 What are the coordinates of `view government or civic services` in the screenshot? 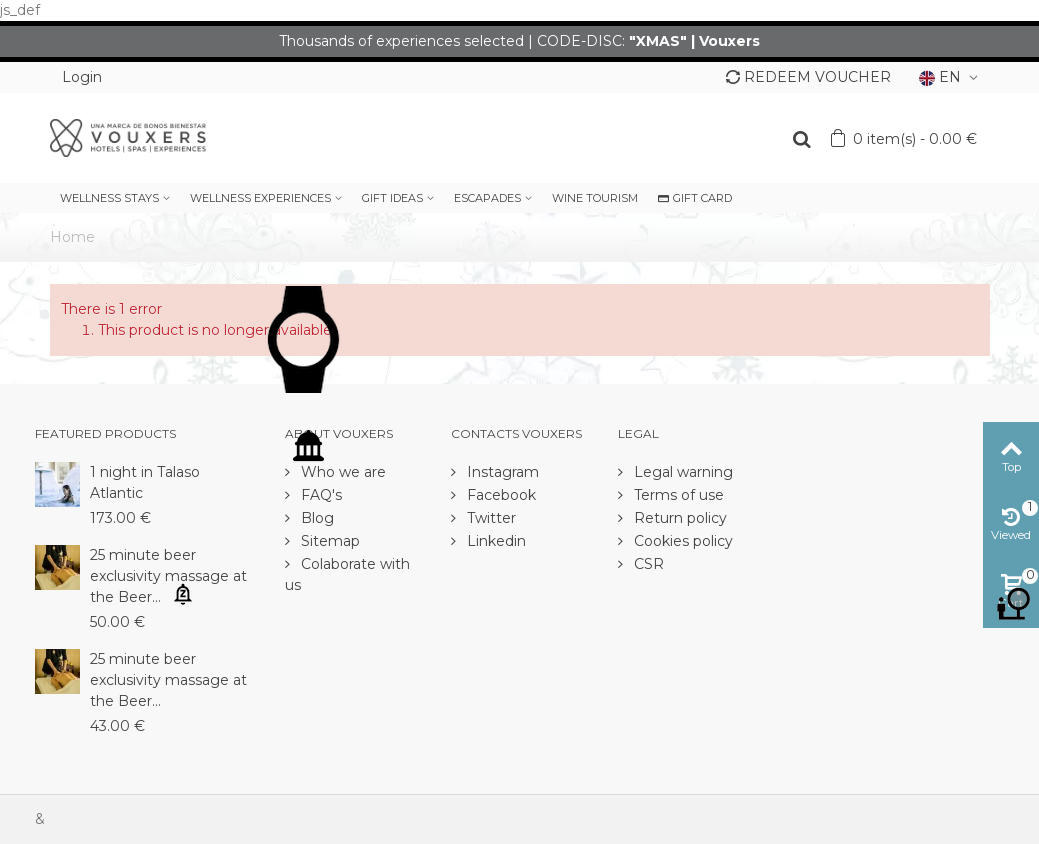 It's located at (308, 445).